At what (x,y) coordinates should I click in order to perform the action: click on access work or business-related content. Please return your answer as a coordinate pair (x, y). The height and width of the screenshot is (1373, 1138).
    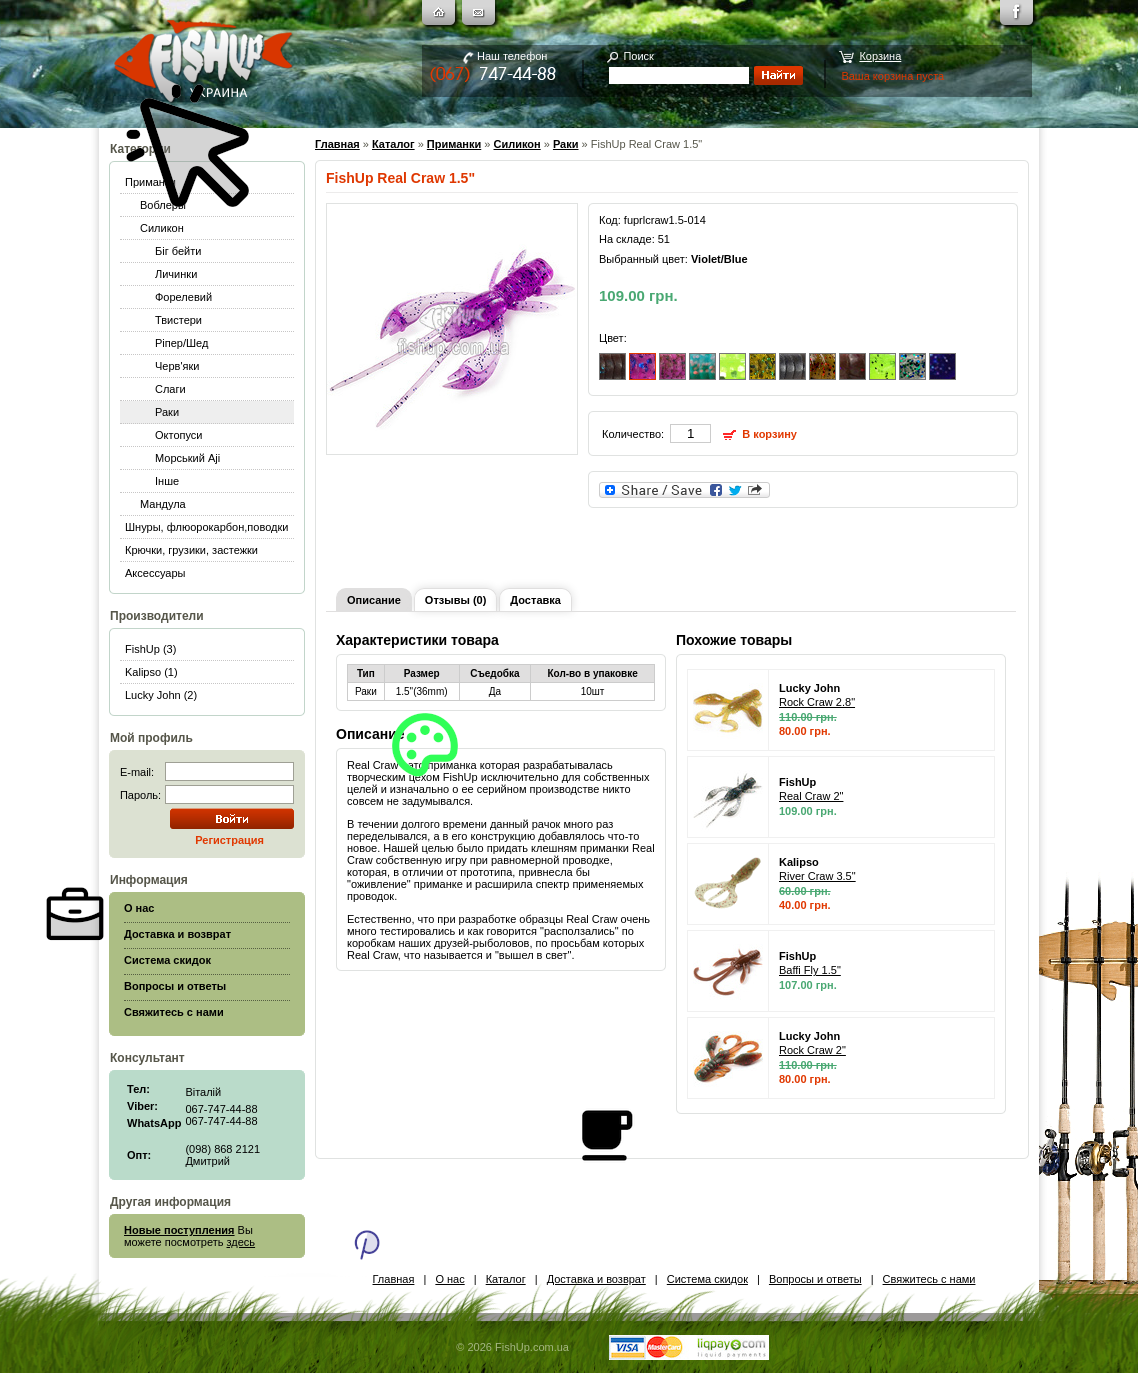
    Looking at the image, I should click on (75, 916).